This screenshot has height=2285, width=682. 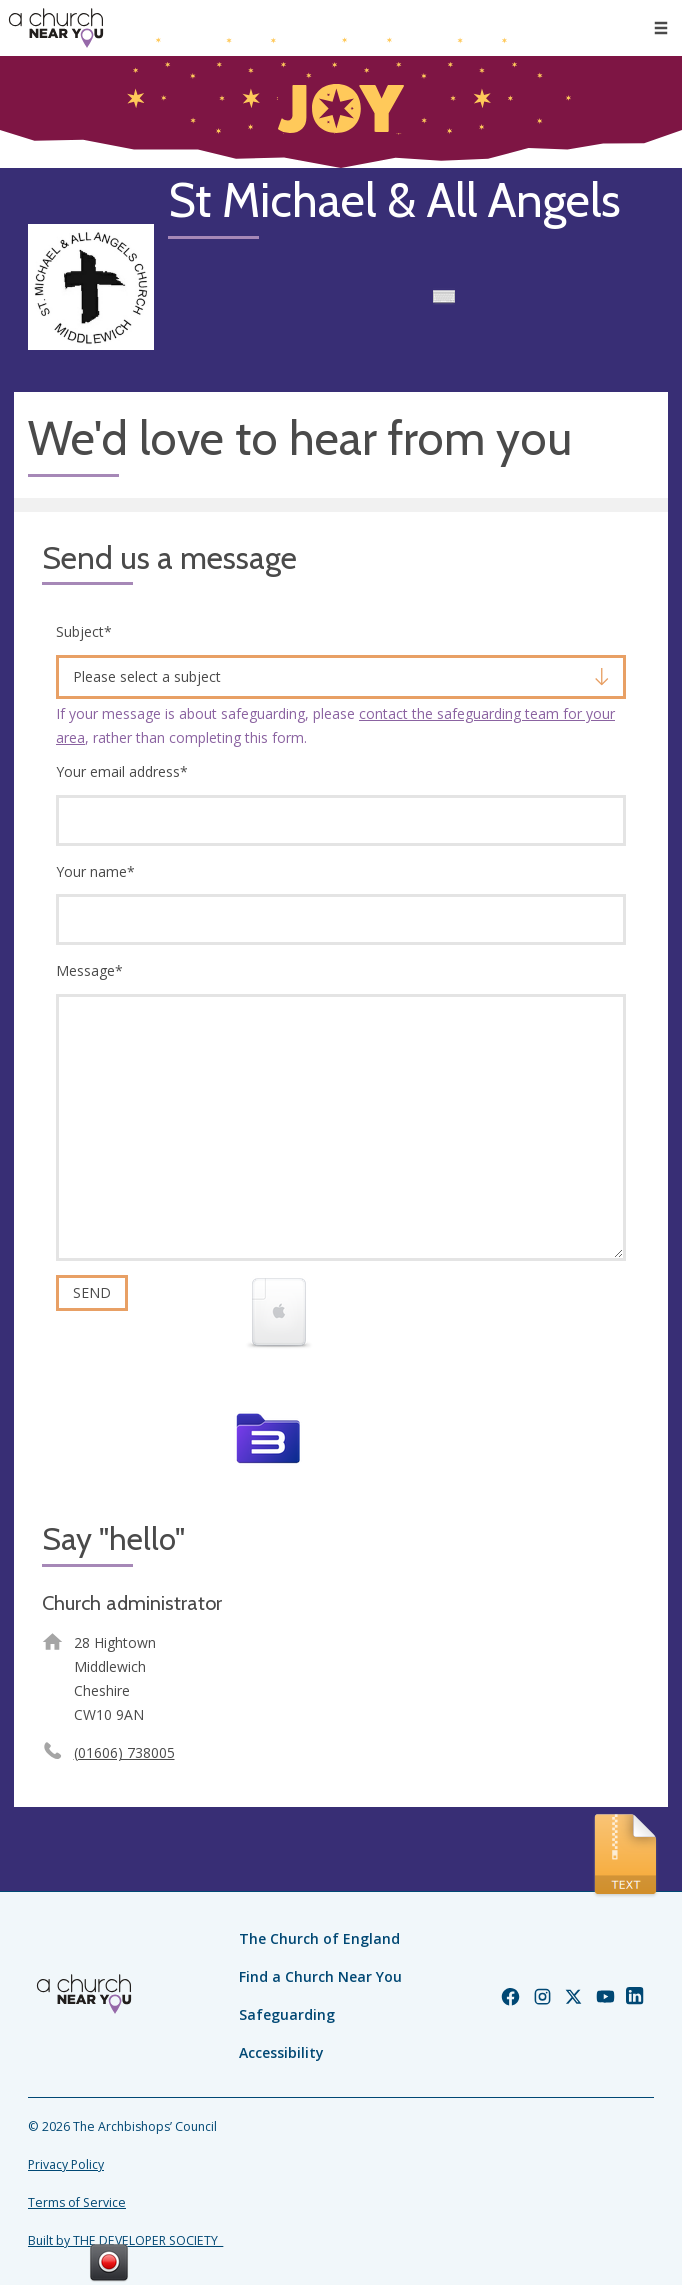 What do you see at coordinates (268, 1440) in the screenshot?
I see `rpcs3 emulator folder` at bounding box center [268, 1440].